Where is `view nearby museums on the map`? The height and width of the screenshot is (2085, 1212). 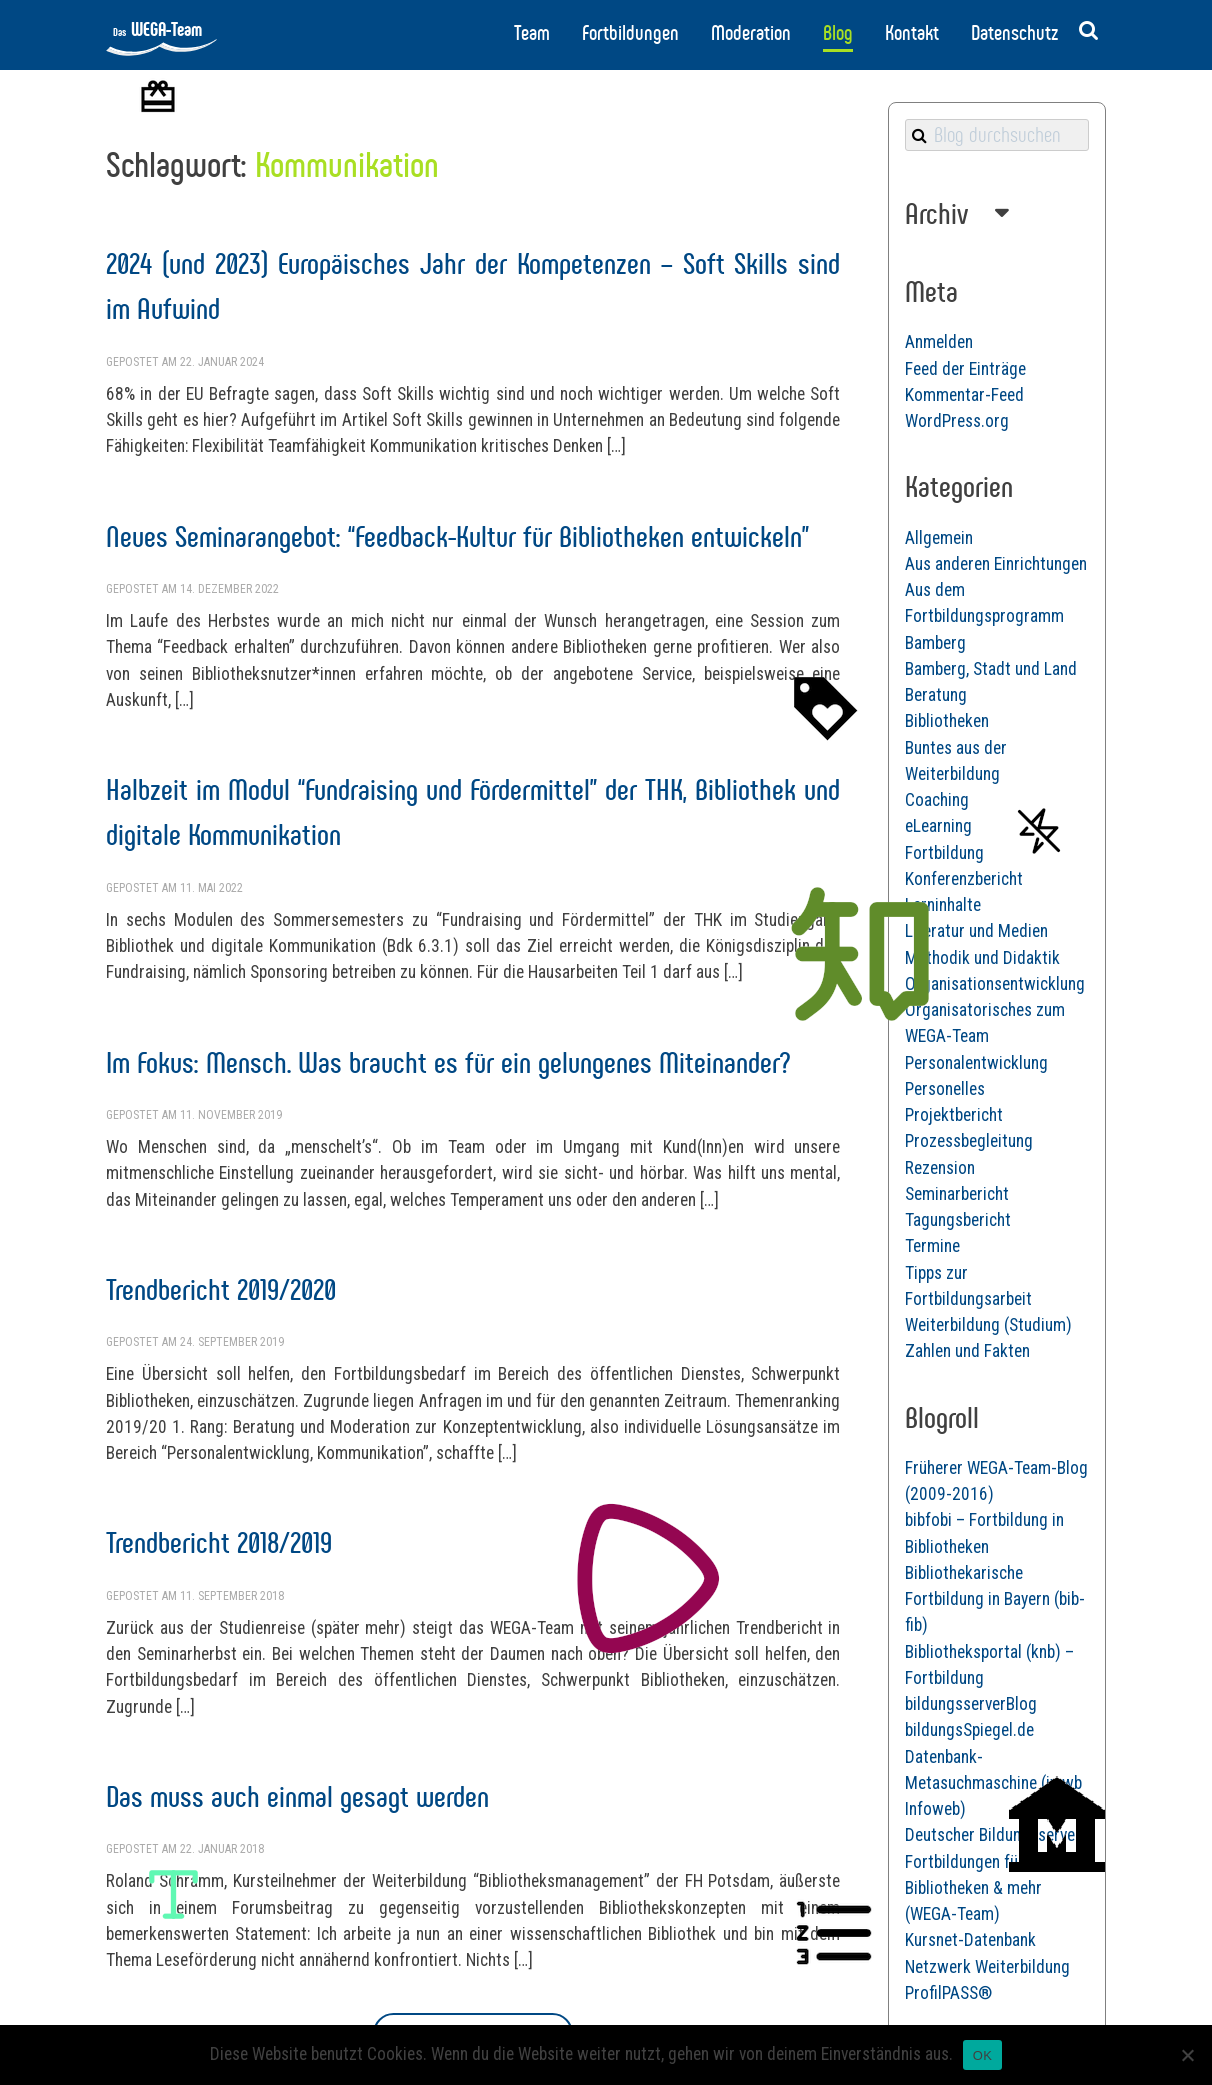
view nearby museums on the map is located at coordinates (1057, 1824).